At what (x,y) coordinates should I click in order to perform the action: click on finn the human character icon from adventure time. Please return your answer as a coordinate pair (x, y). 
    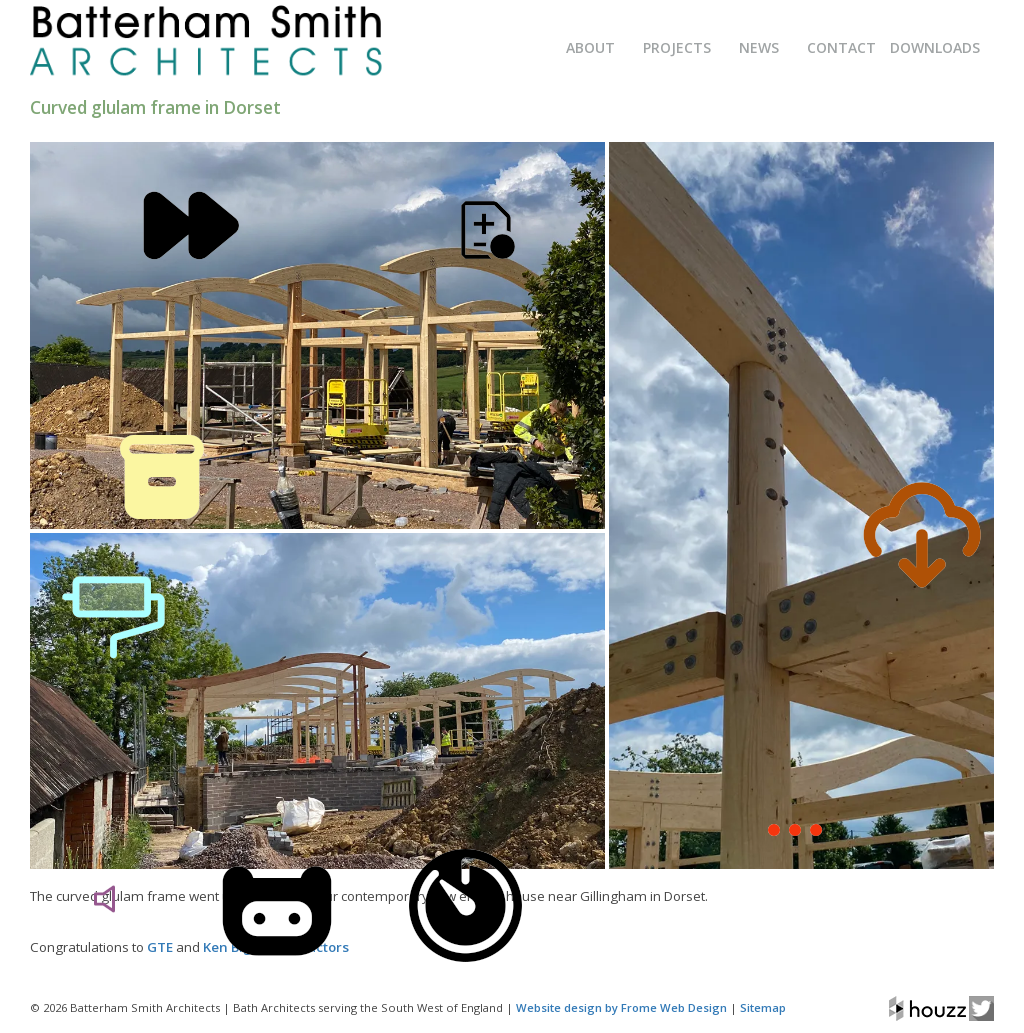
    Looking at the image, I should click on (277, 909).